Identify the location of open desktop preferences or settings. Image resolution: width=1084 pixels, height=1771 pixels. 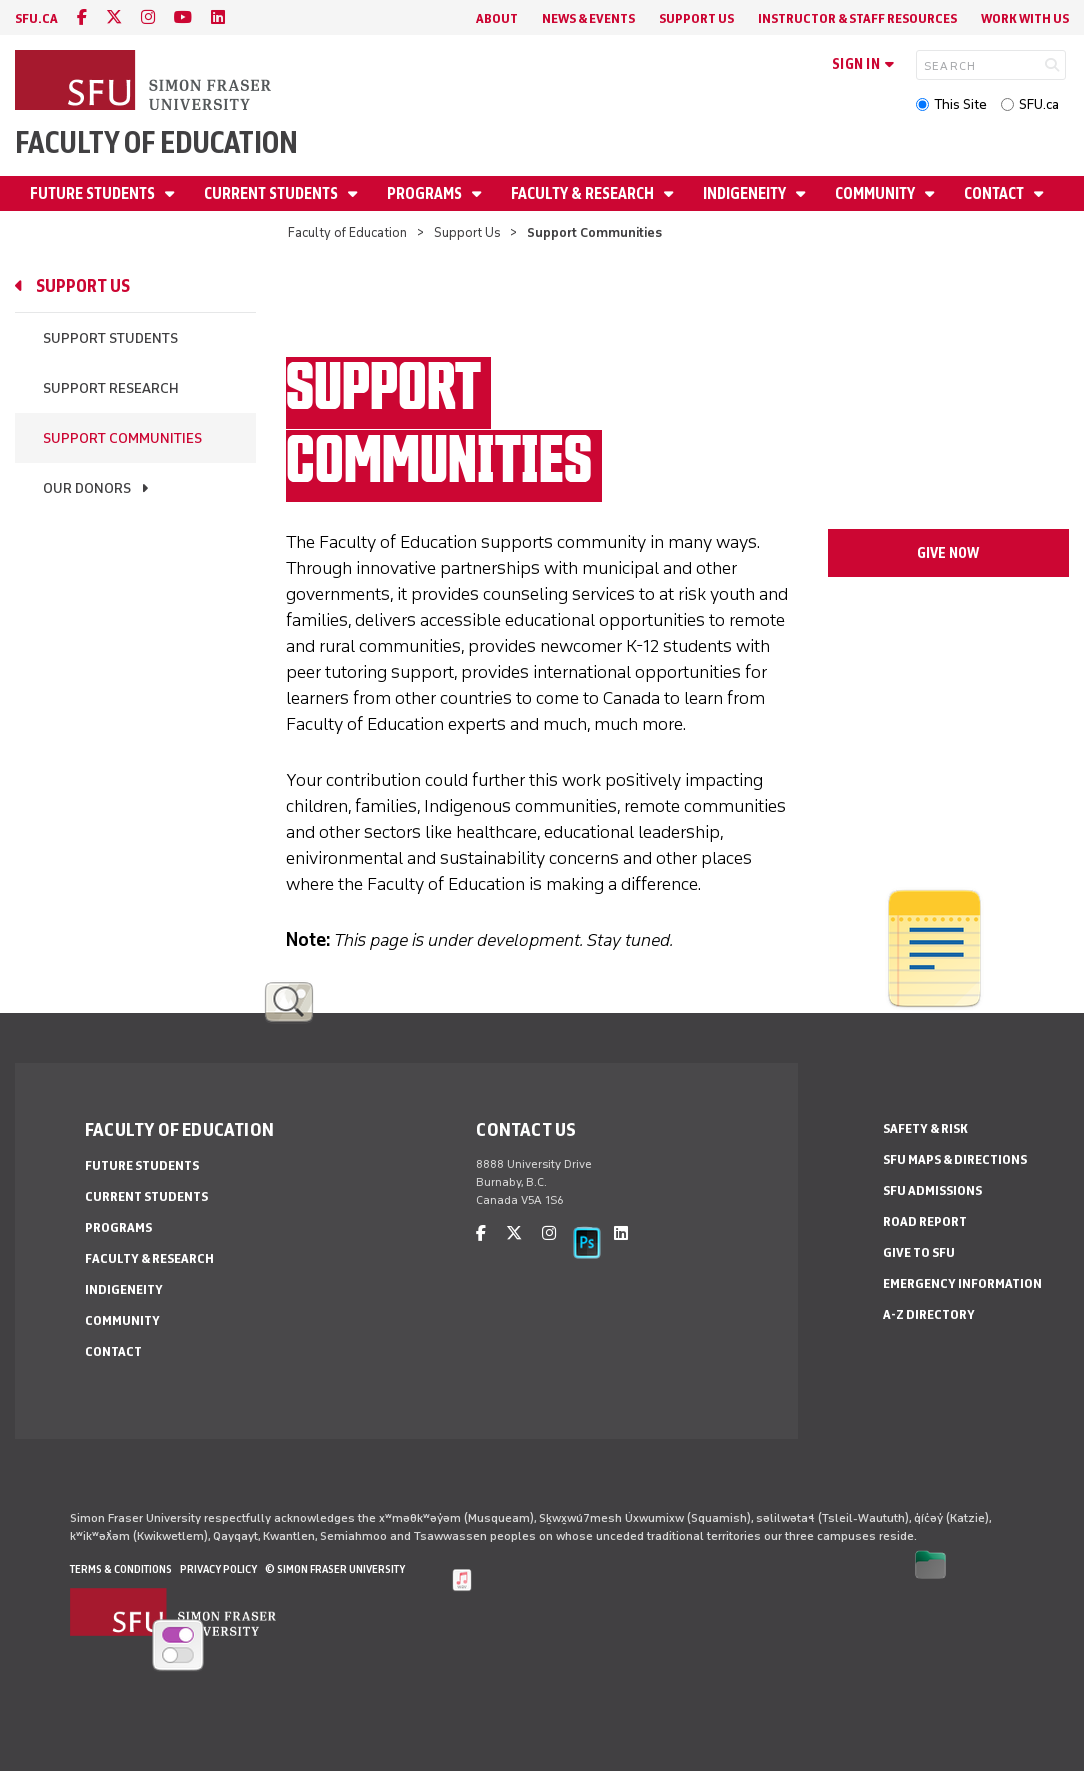
(178, 1645).